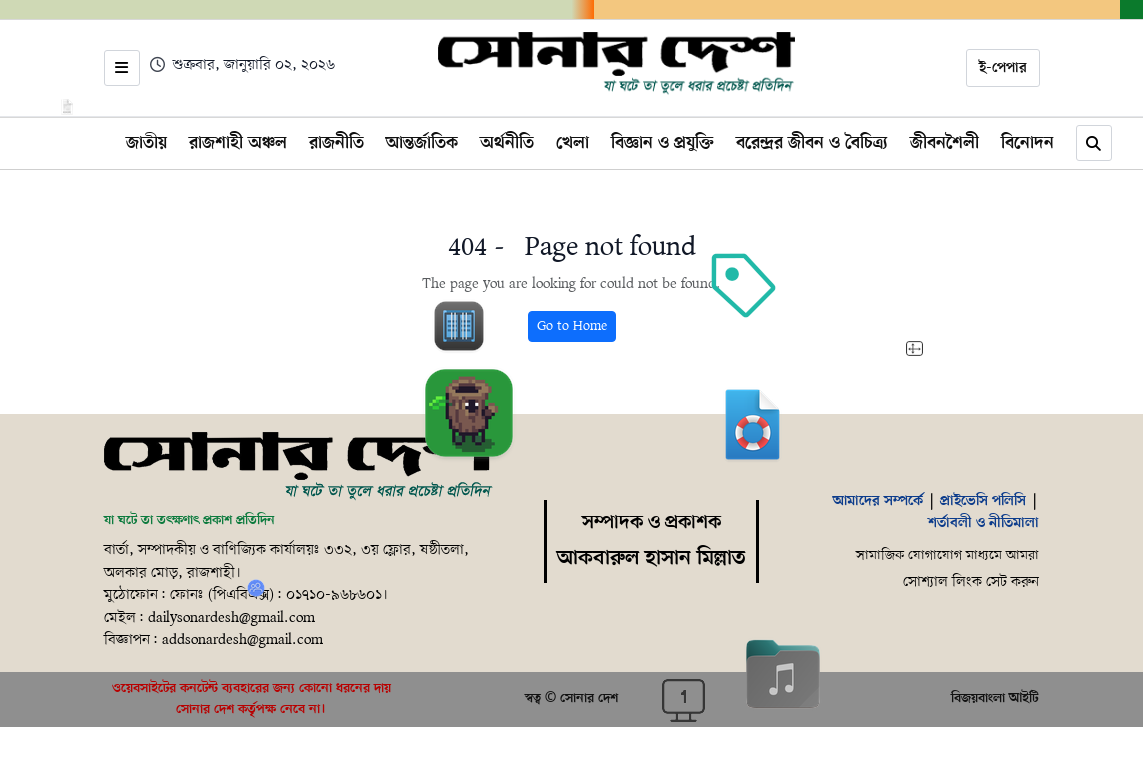 This screenshot has width=1143, height=769. I want to click on open your music folder, so click(783, 674).